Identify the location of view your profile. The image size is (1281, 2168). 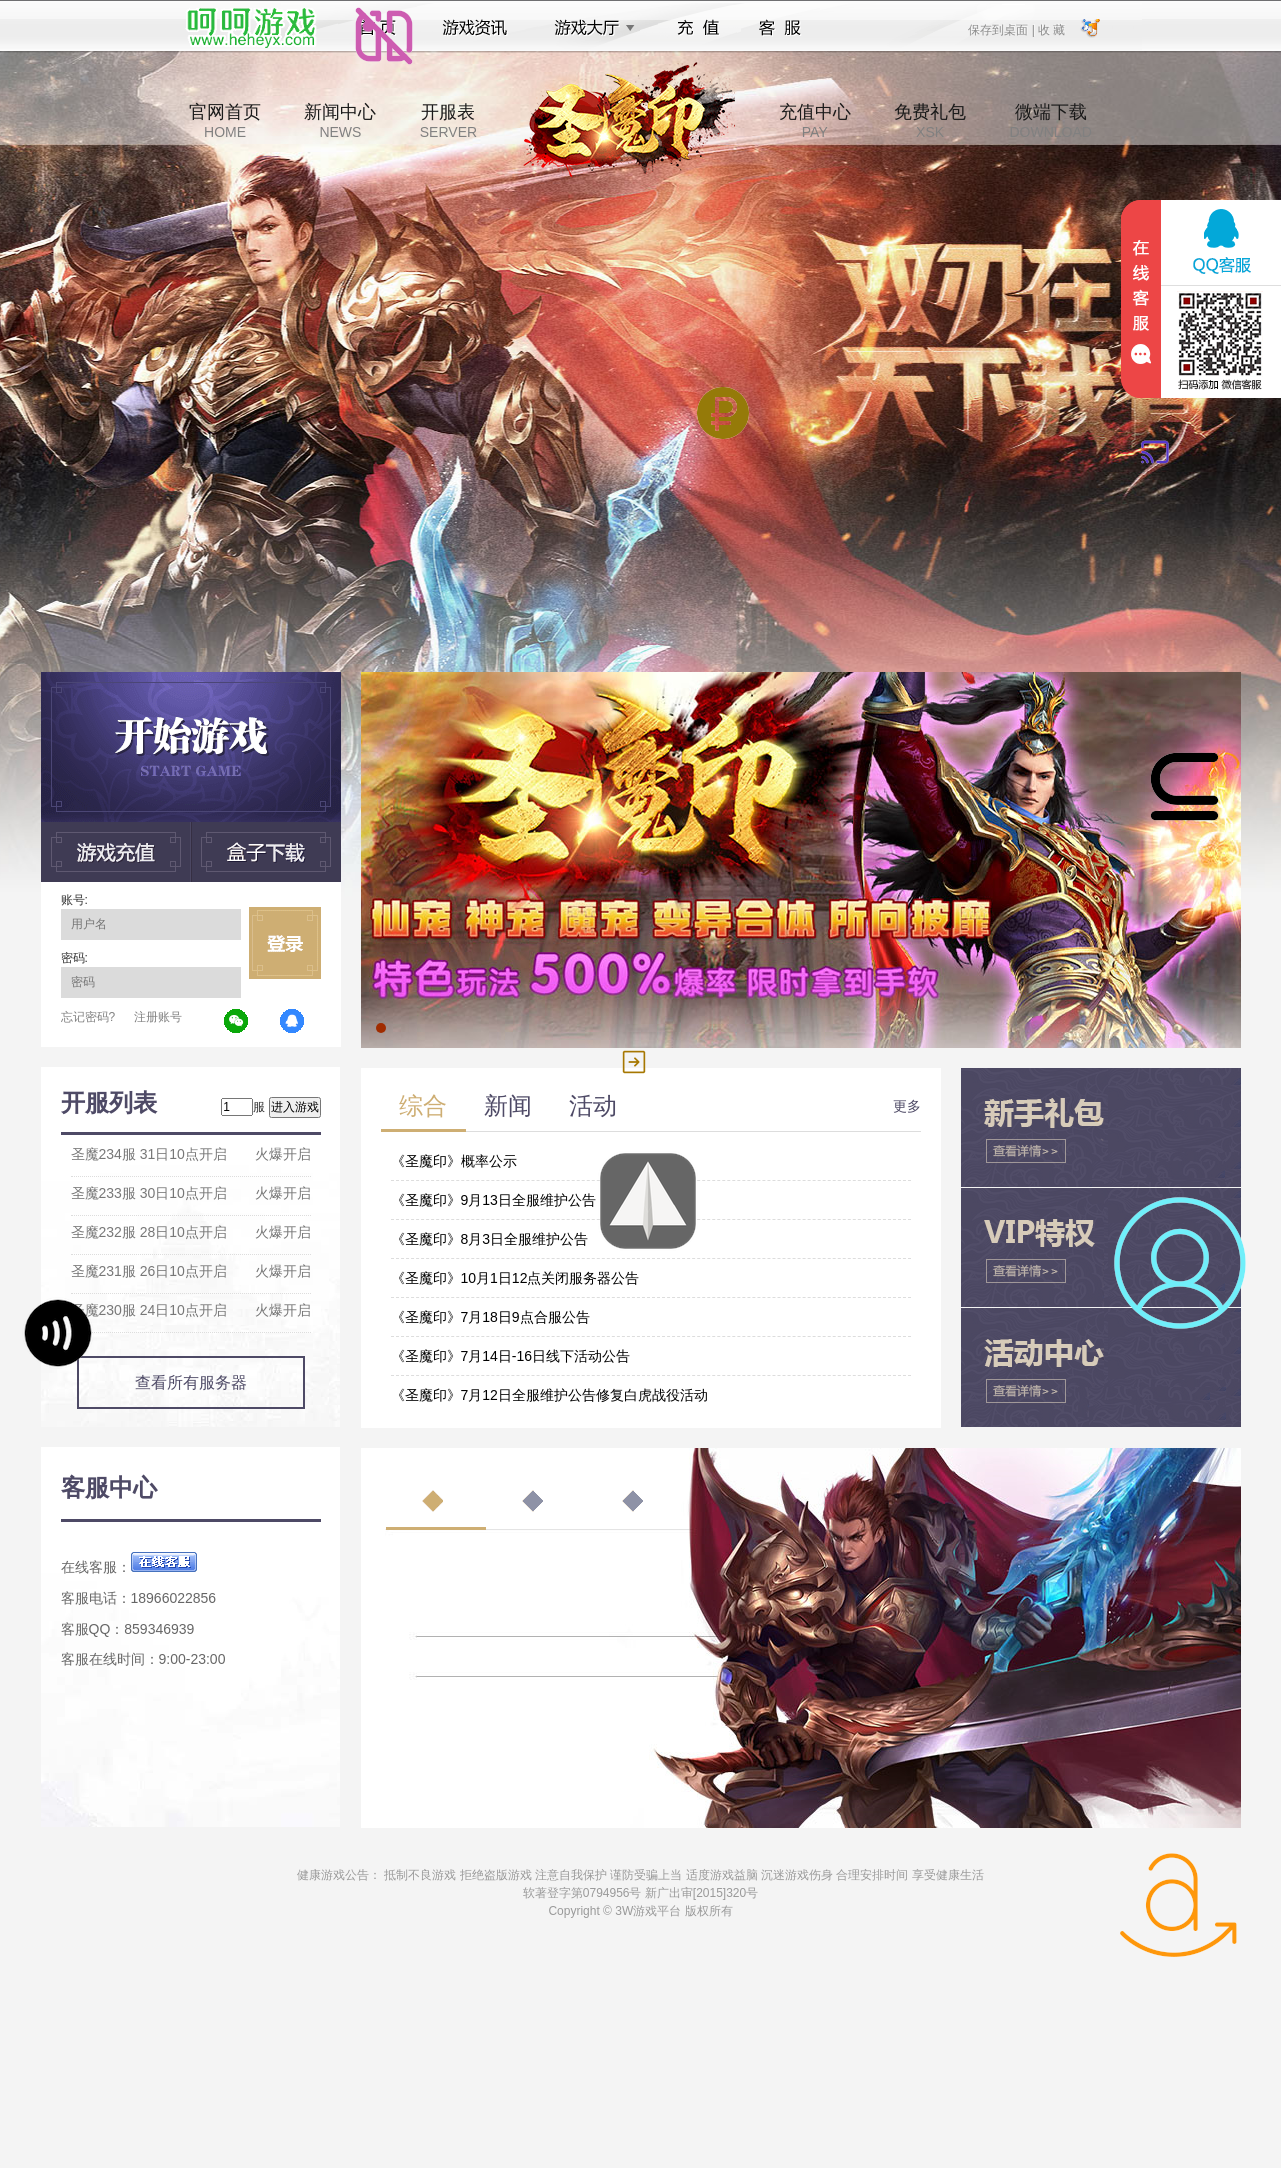
(1180, 1263).